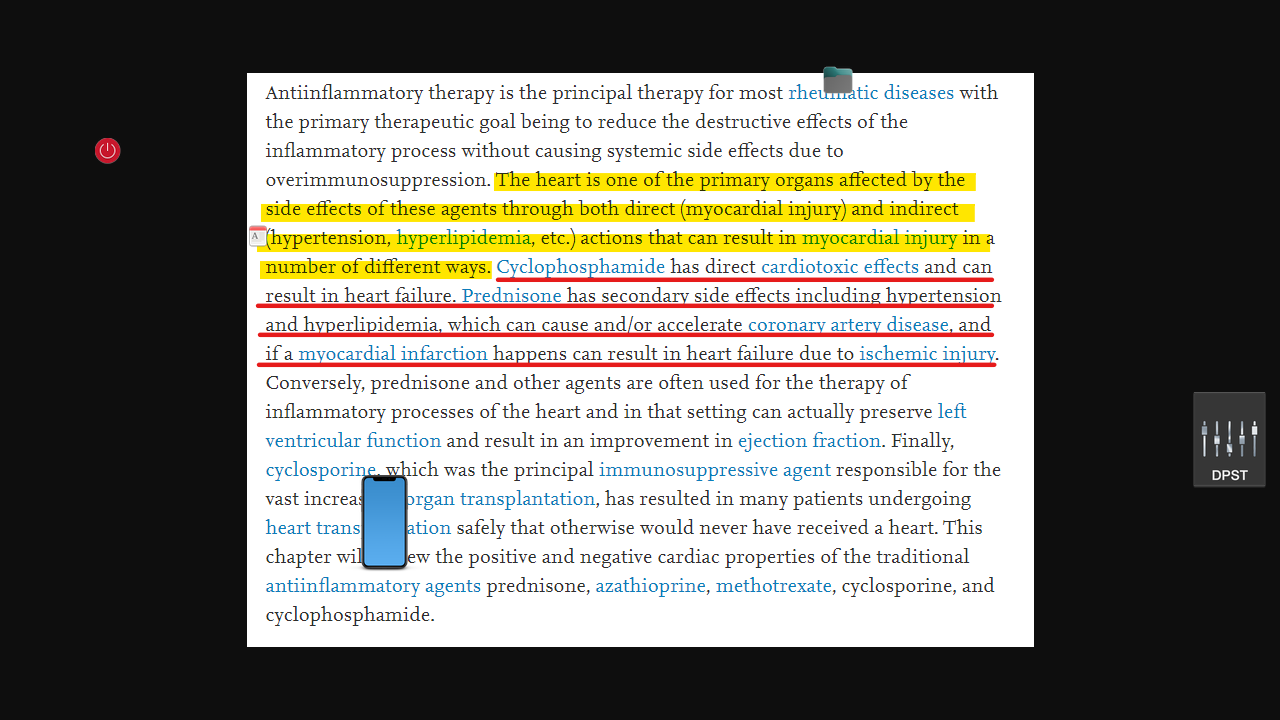 This screenshot has height=720, width=1280. I want to click on open GarageBand audio mixing controls, so click(1229, 441).